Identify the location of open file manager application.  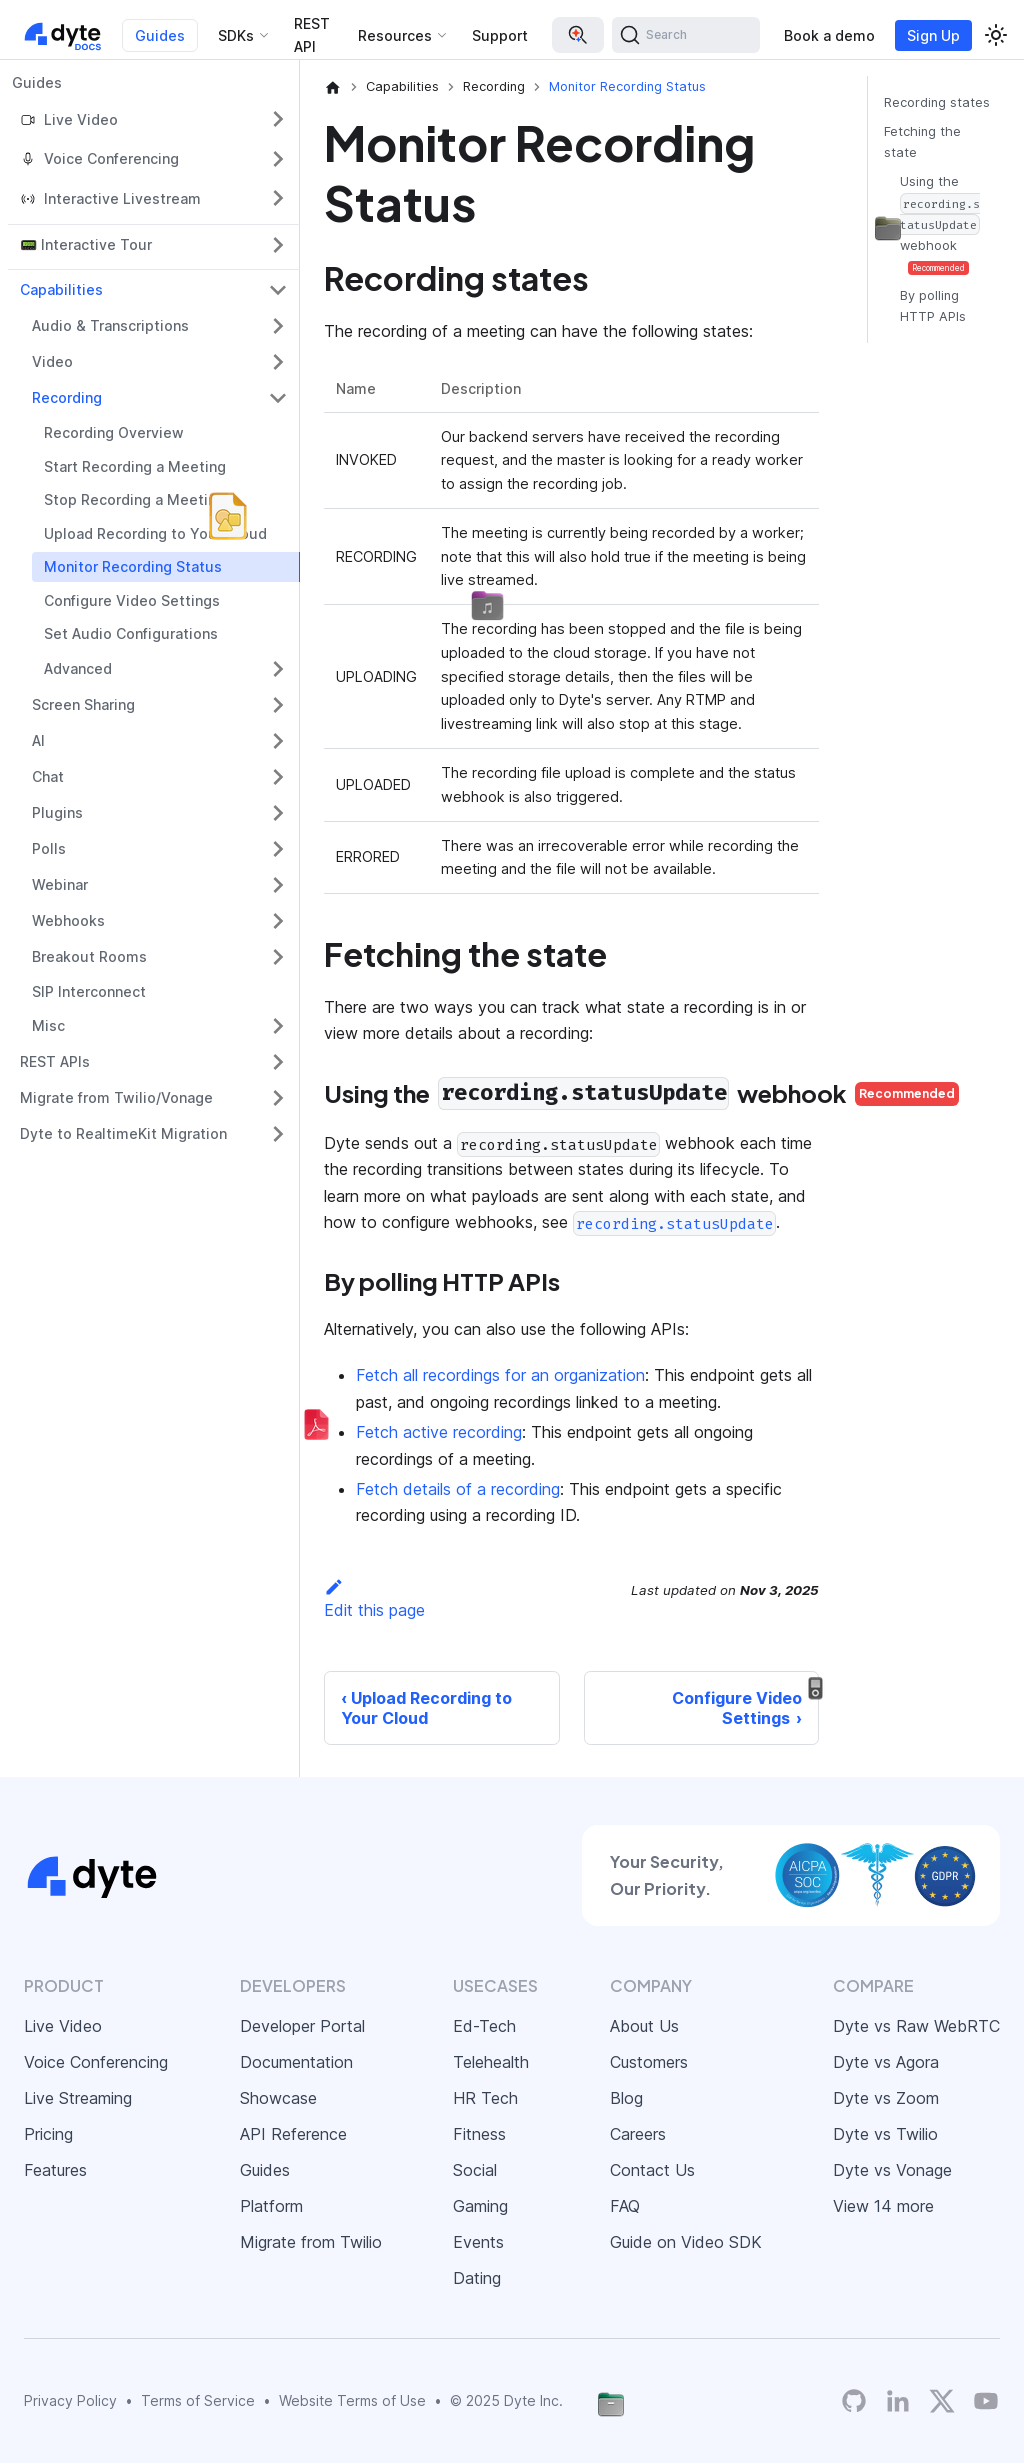
(611, 2404).